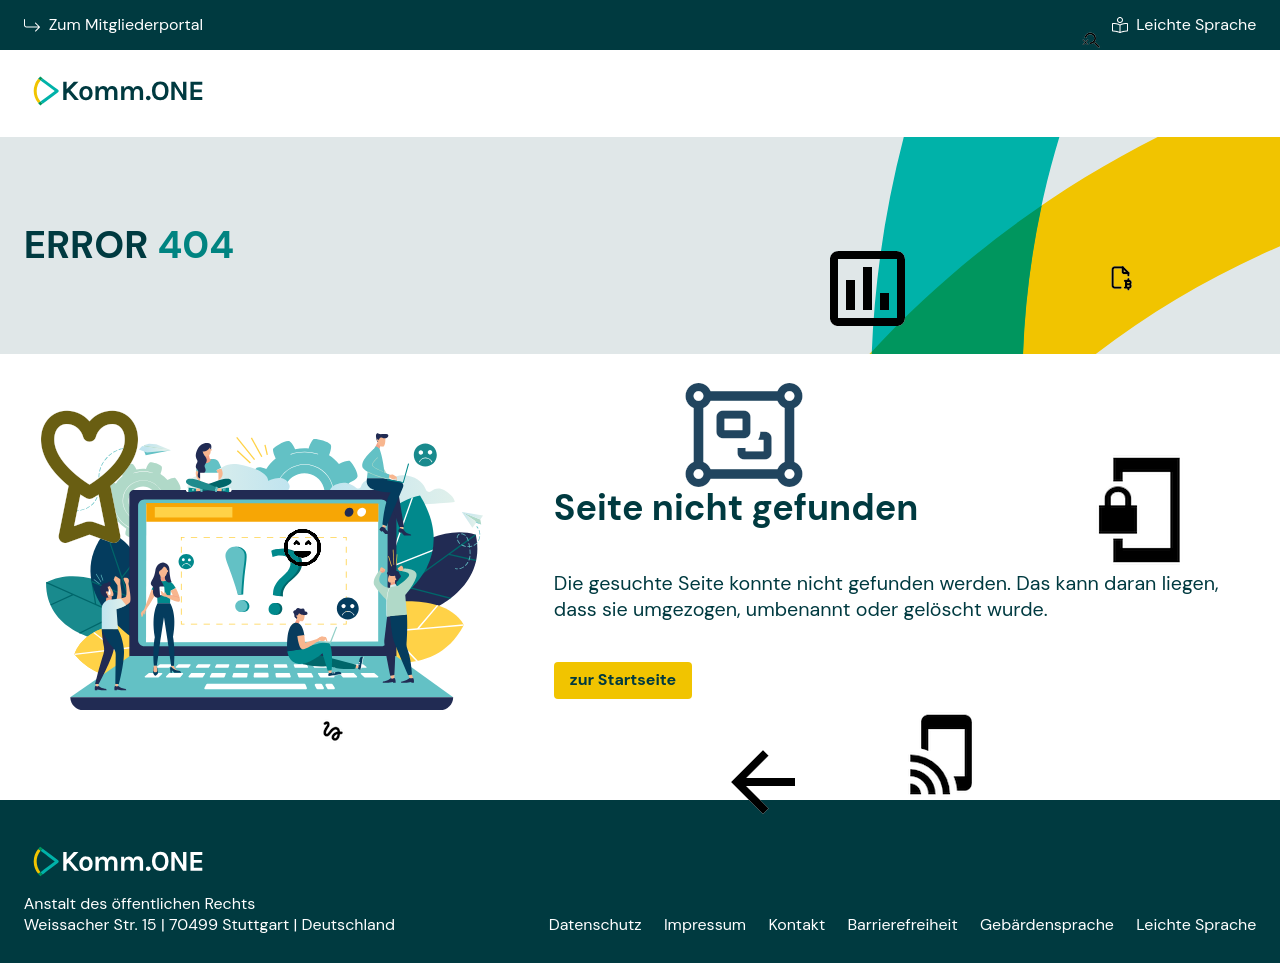 The height and width of the screenshot is (963, 1280). Describe the element at coordinates (946, 754) in the screenshot. I see `tap to connect to a nearby device` at that location.